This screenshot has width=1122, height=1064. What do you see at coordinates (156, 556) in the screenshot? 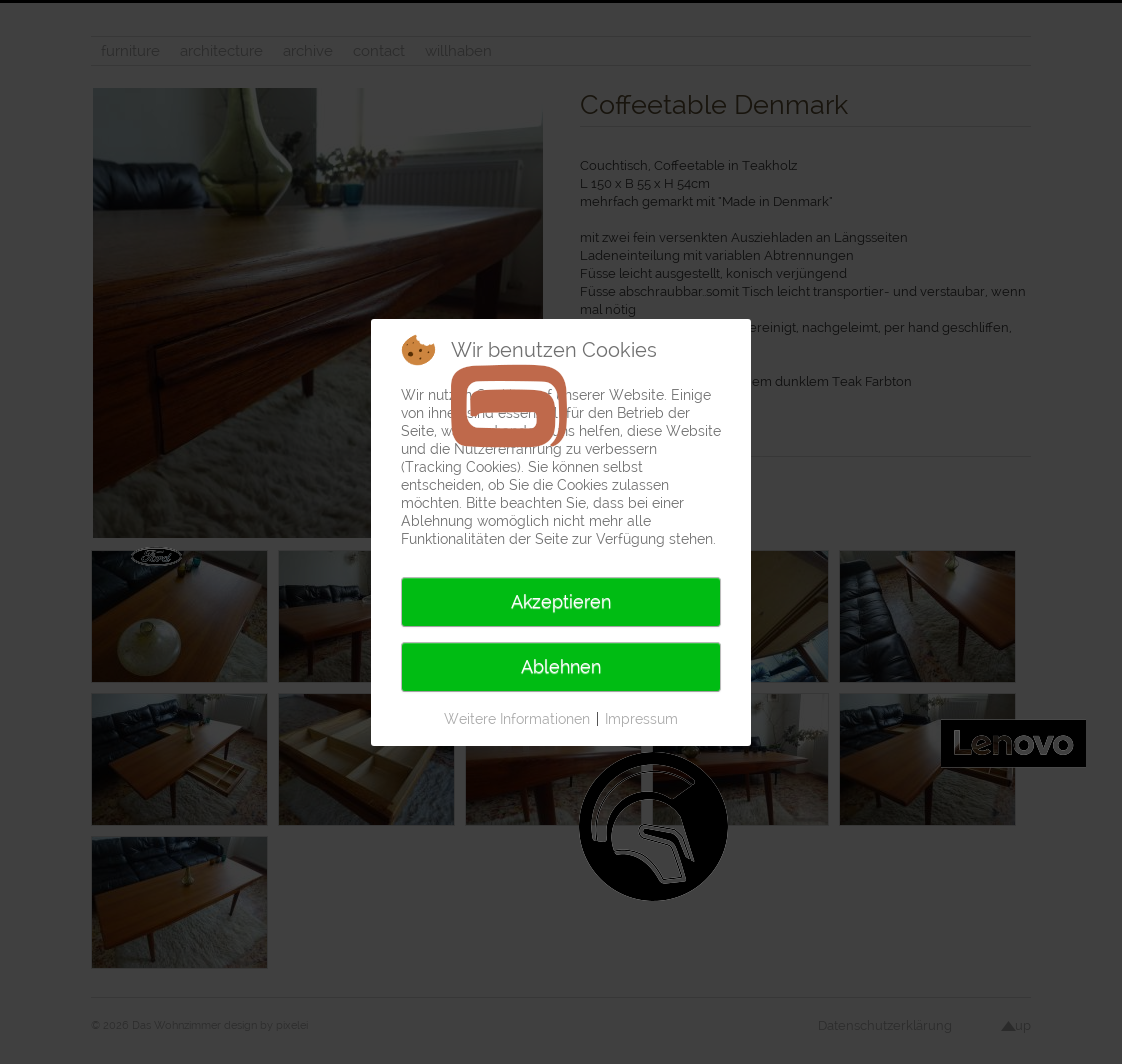
I see `Ford brand or dealership app` at bounding box center [156, 556].